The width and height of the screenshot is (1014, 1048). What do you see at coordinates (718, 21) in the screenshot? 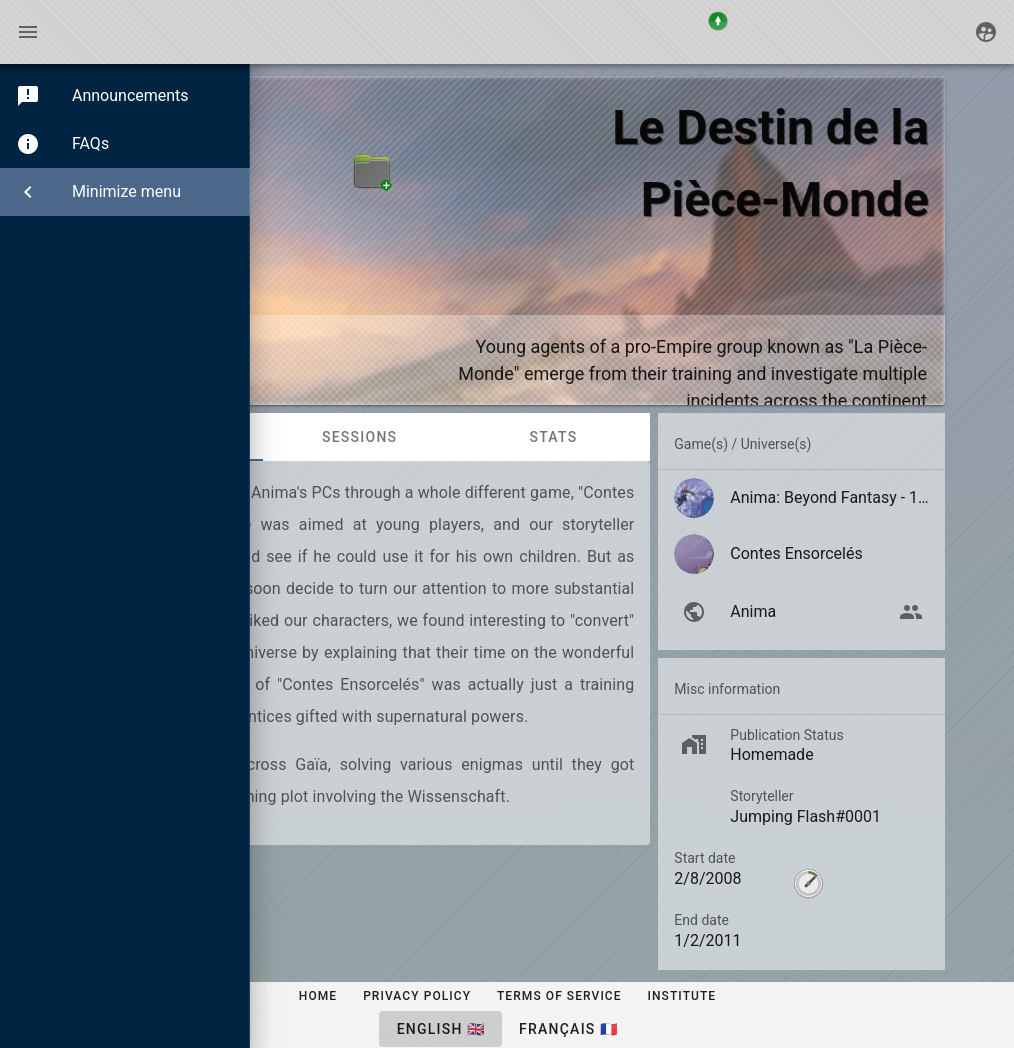
I see `software update available for installation` at bounding box center [718, 21].